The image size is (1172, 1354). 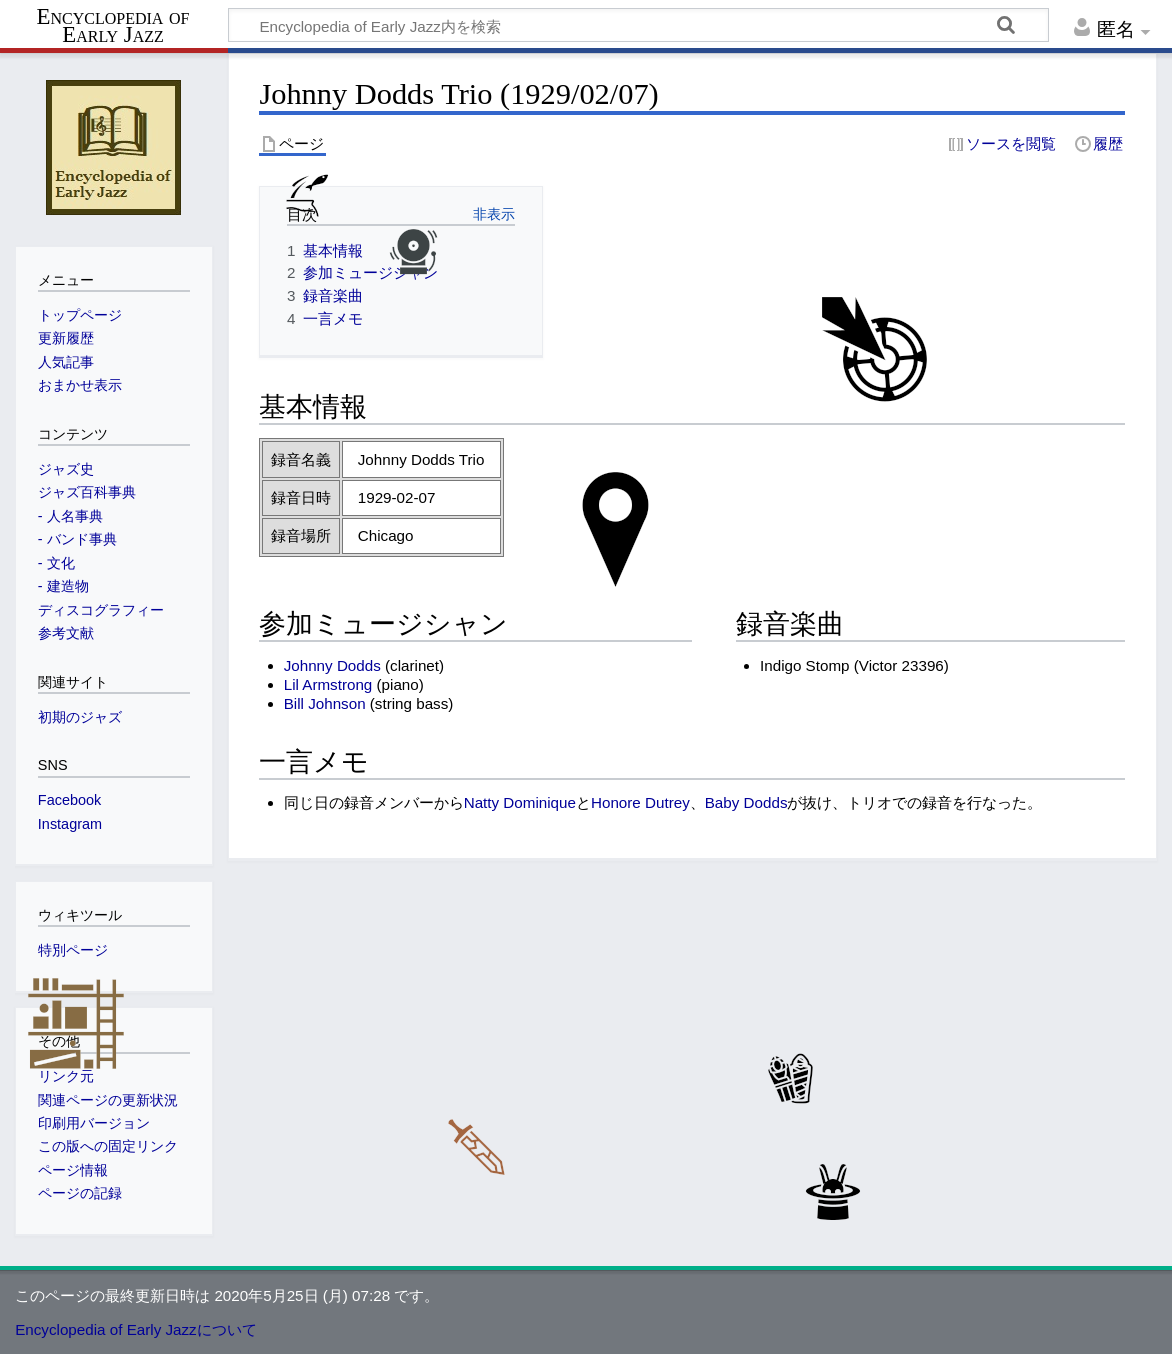 I want to click on access warehouse inventory management, so click(x=76, y=1021).